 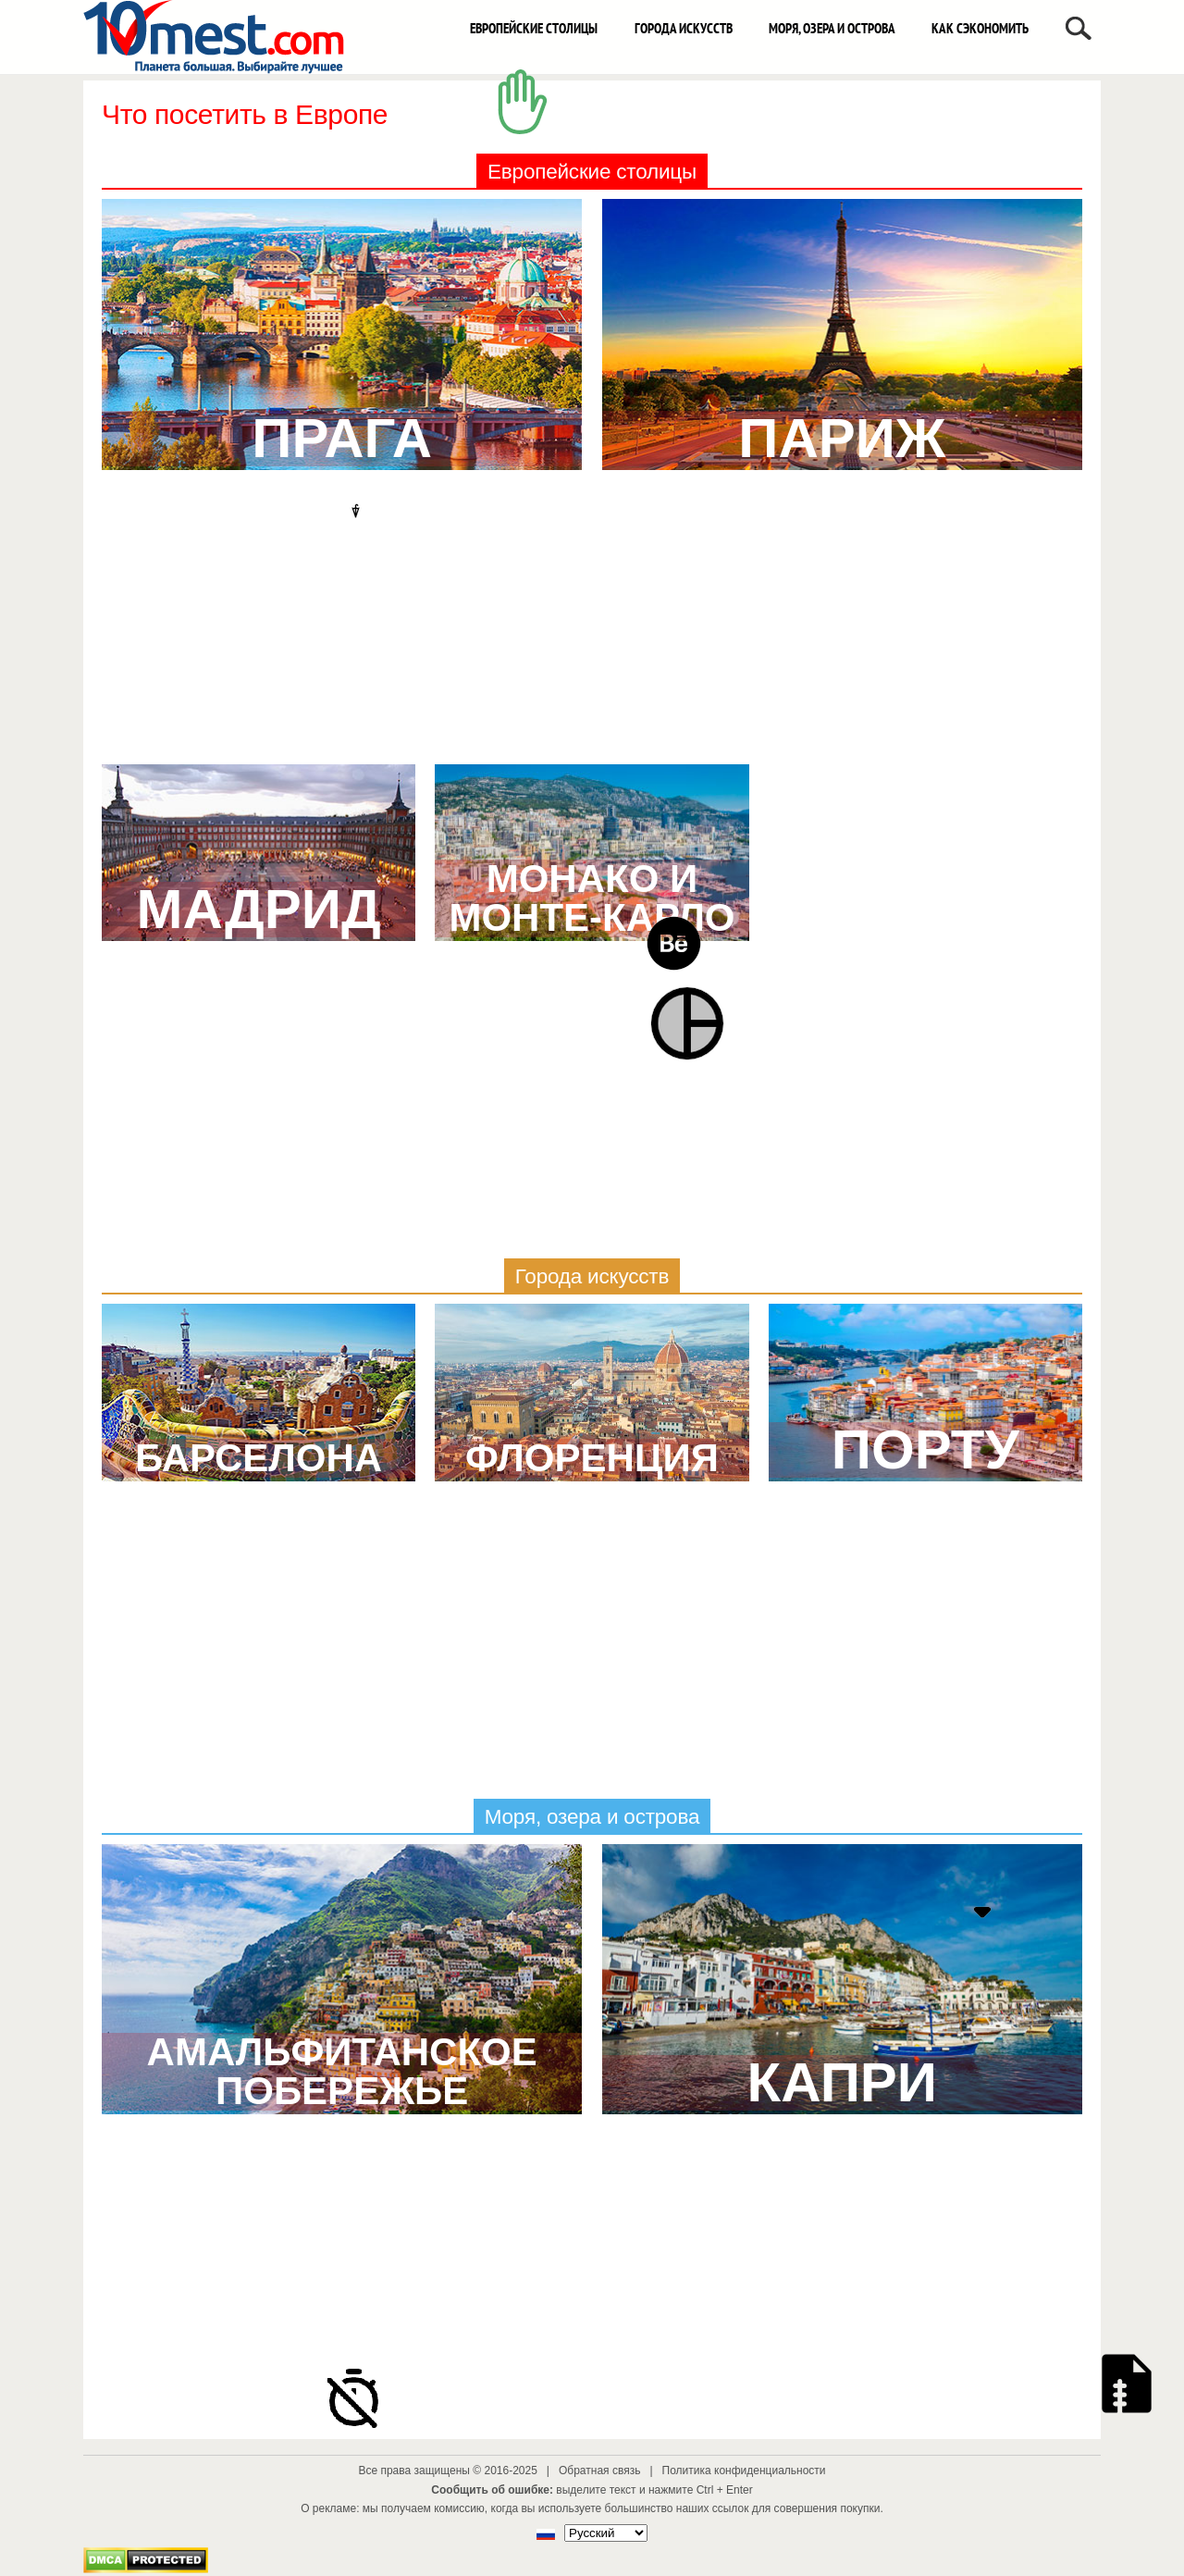 I want to click on view data breakdown or statistics, so click(x=687, y=1023).